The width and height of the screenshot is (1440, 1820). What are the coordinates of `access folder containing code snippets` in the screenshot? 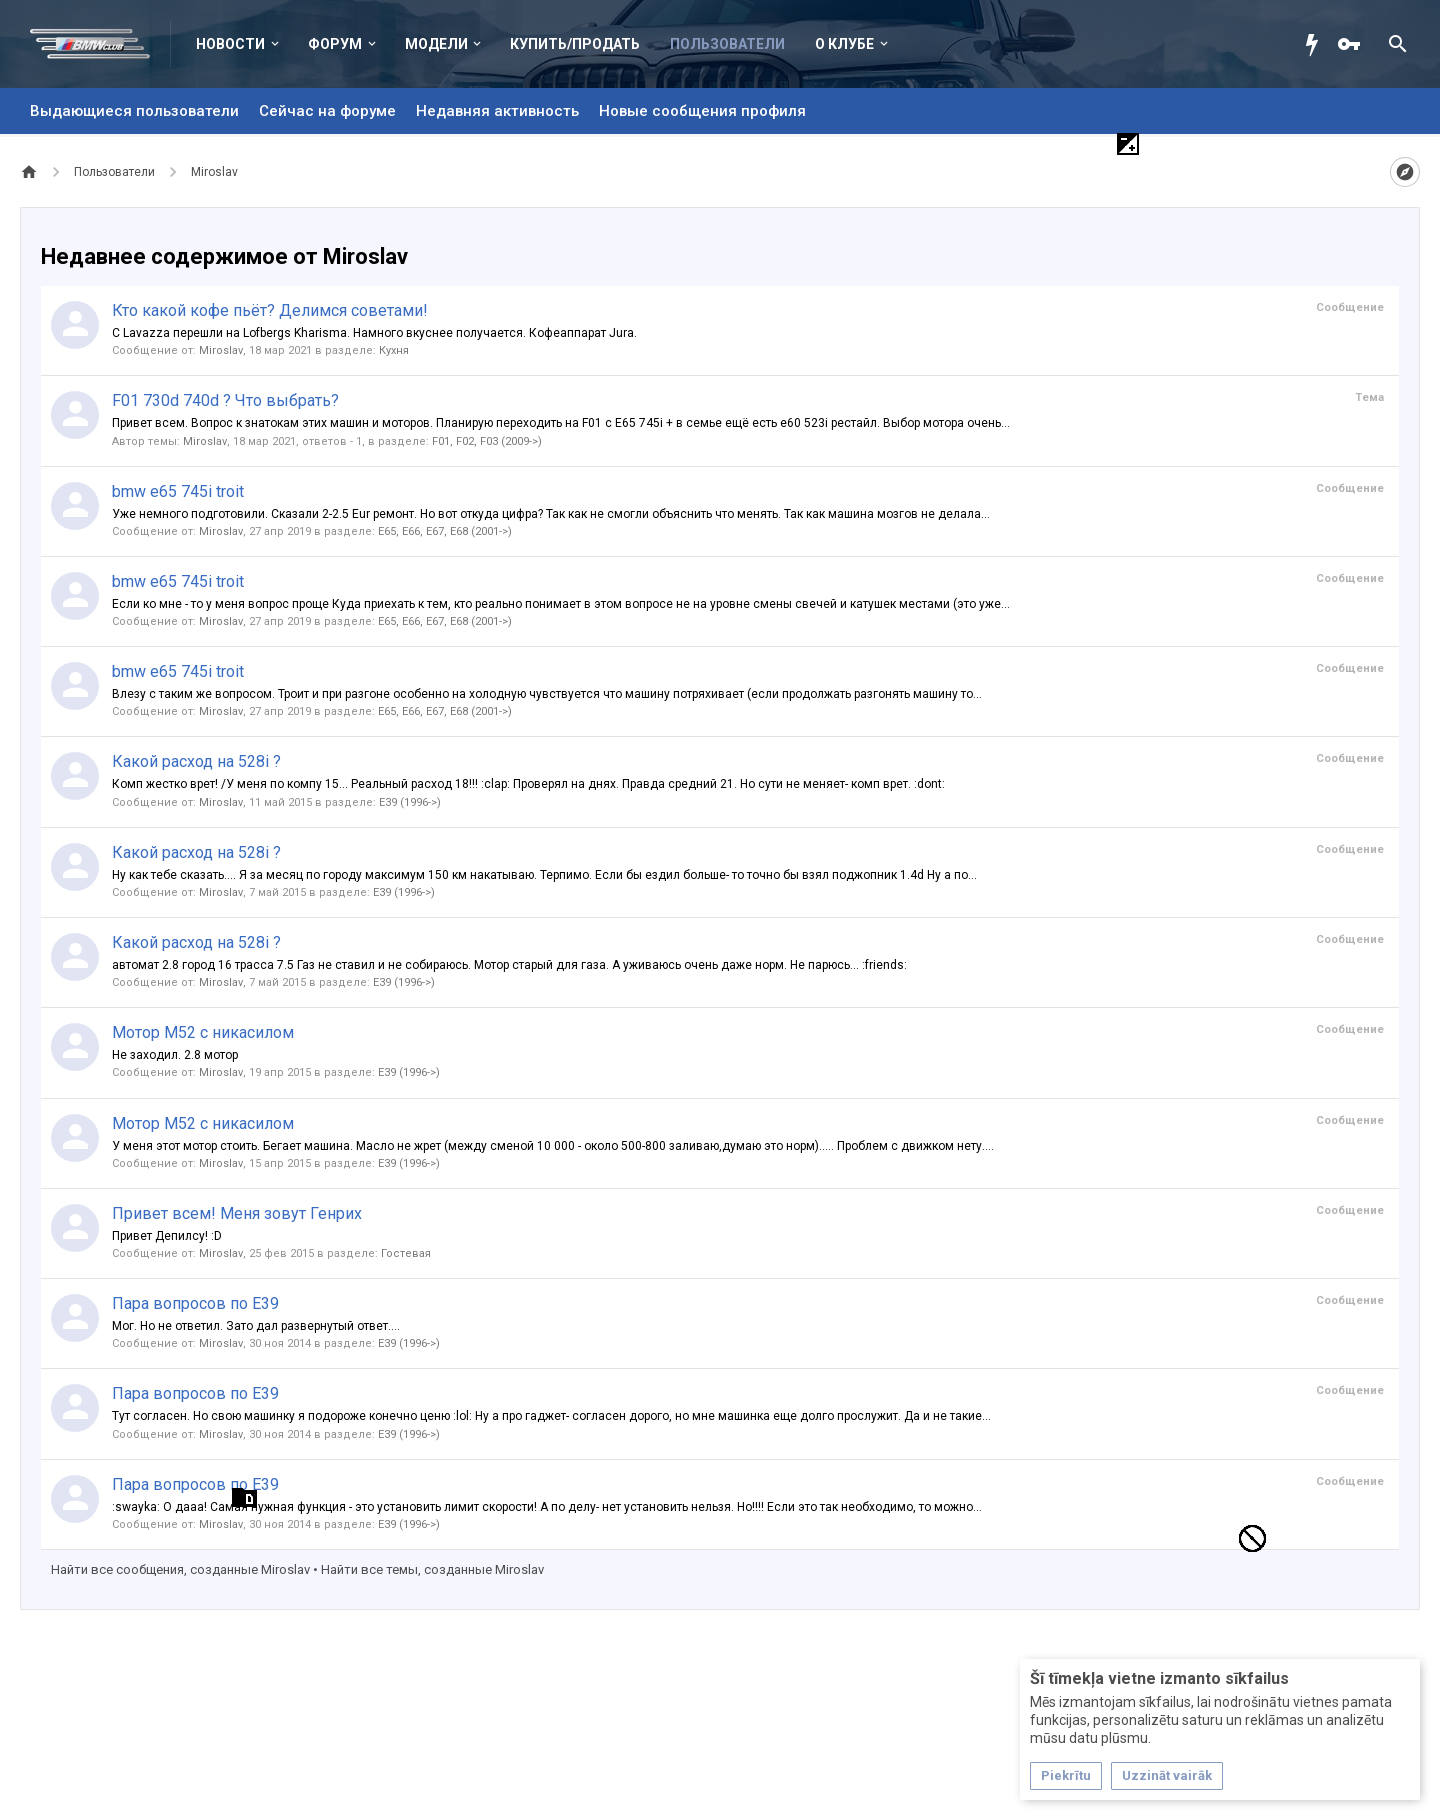 It's located at (244, 1497).